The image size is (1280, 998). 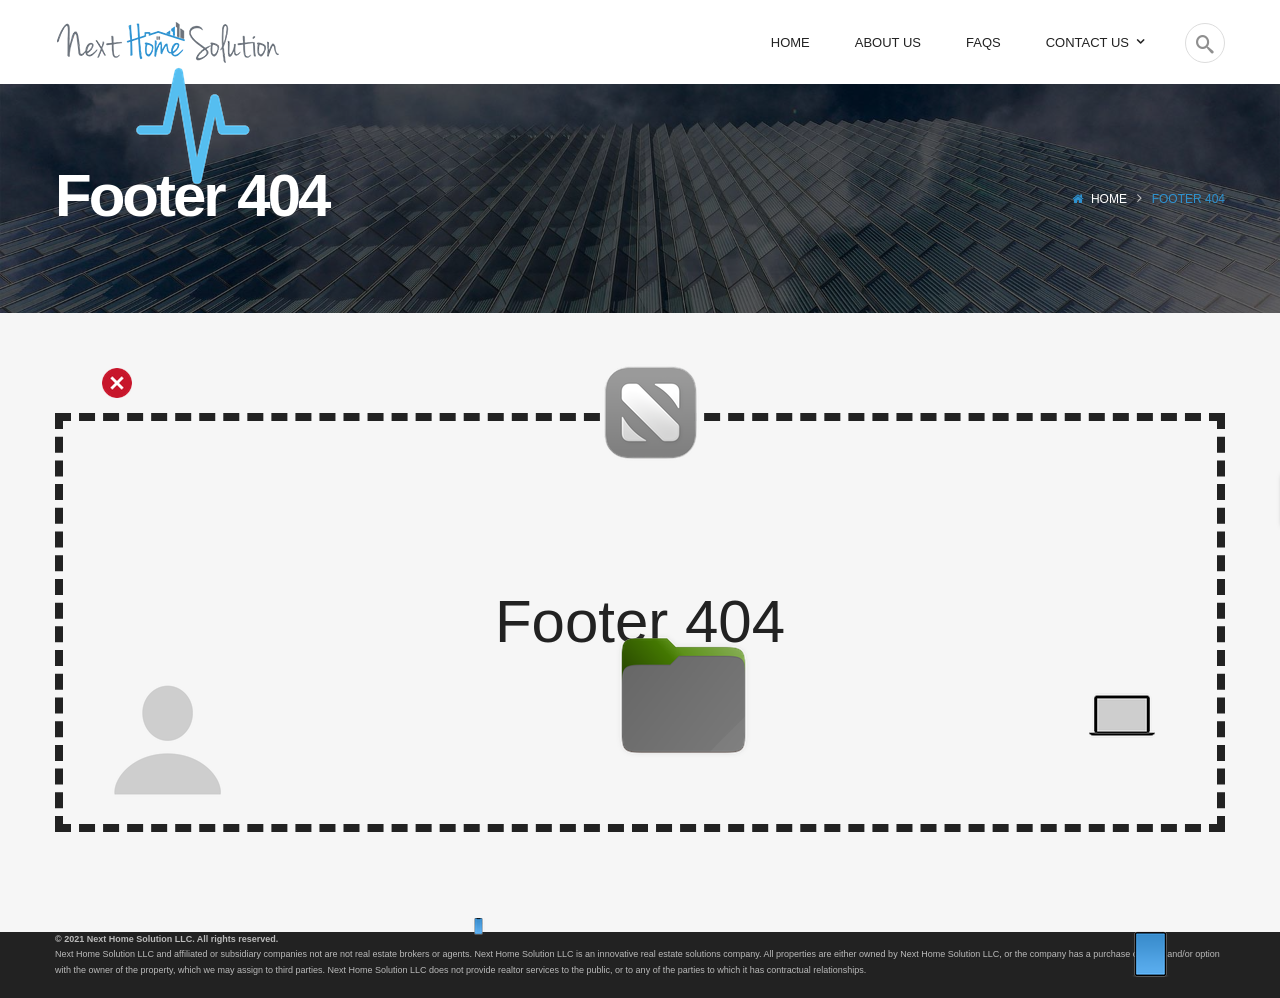 I want to click on iPad Pro device connected to your system, so click(x=1150, y=954).